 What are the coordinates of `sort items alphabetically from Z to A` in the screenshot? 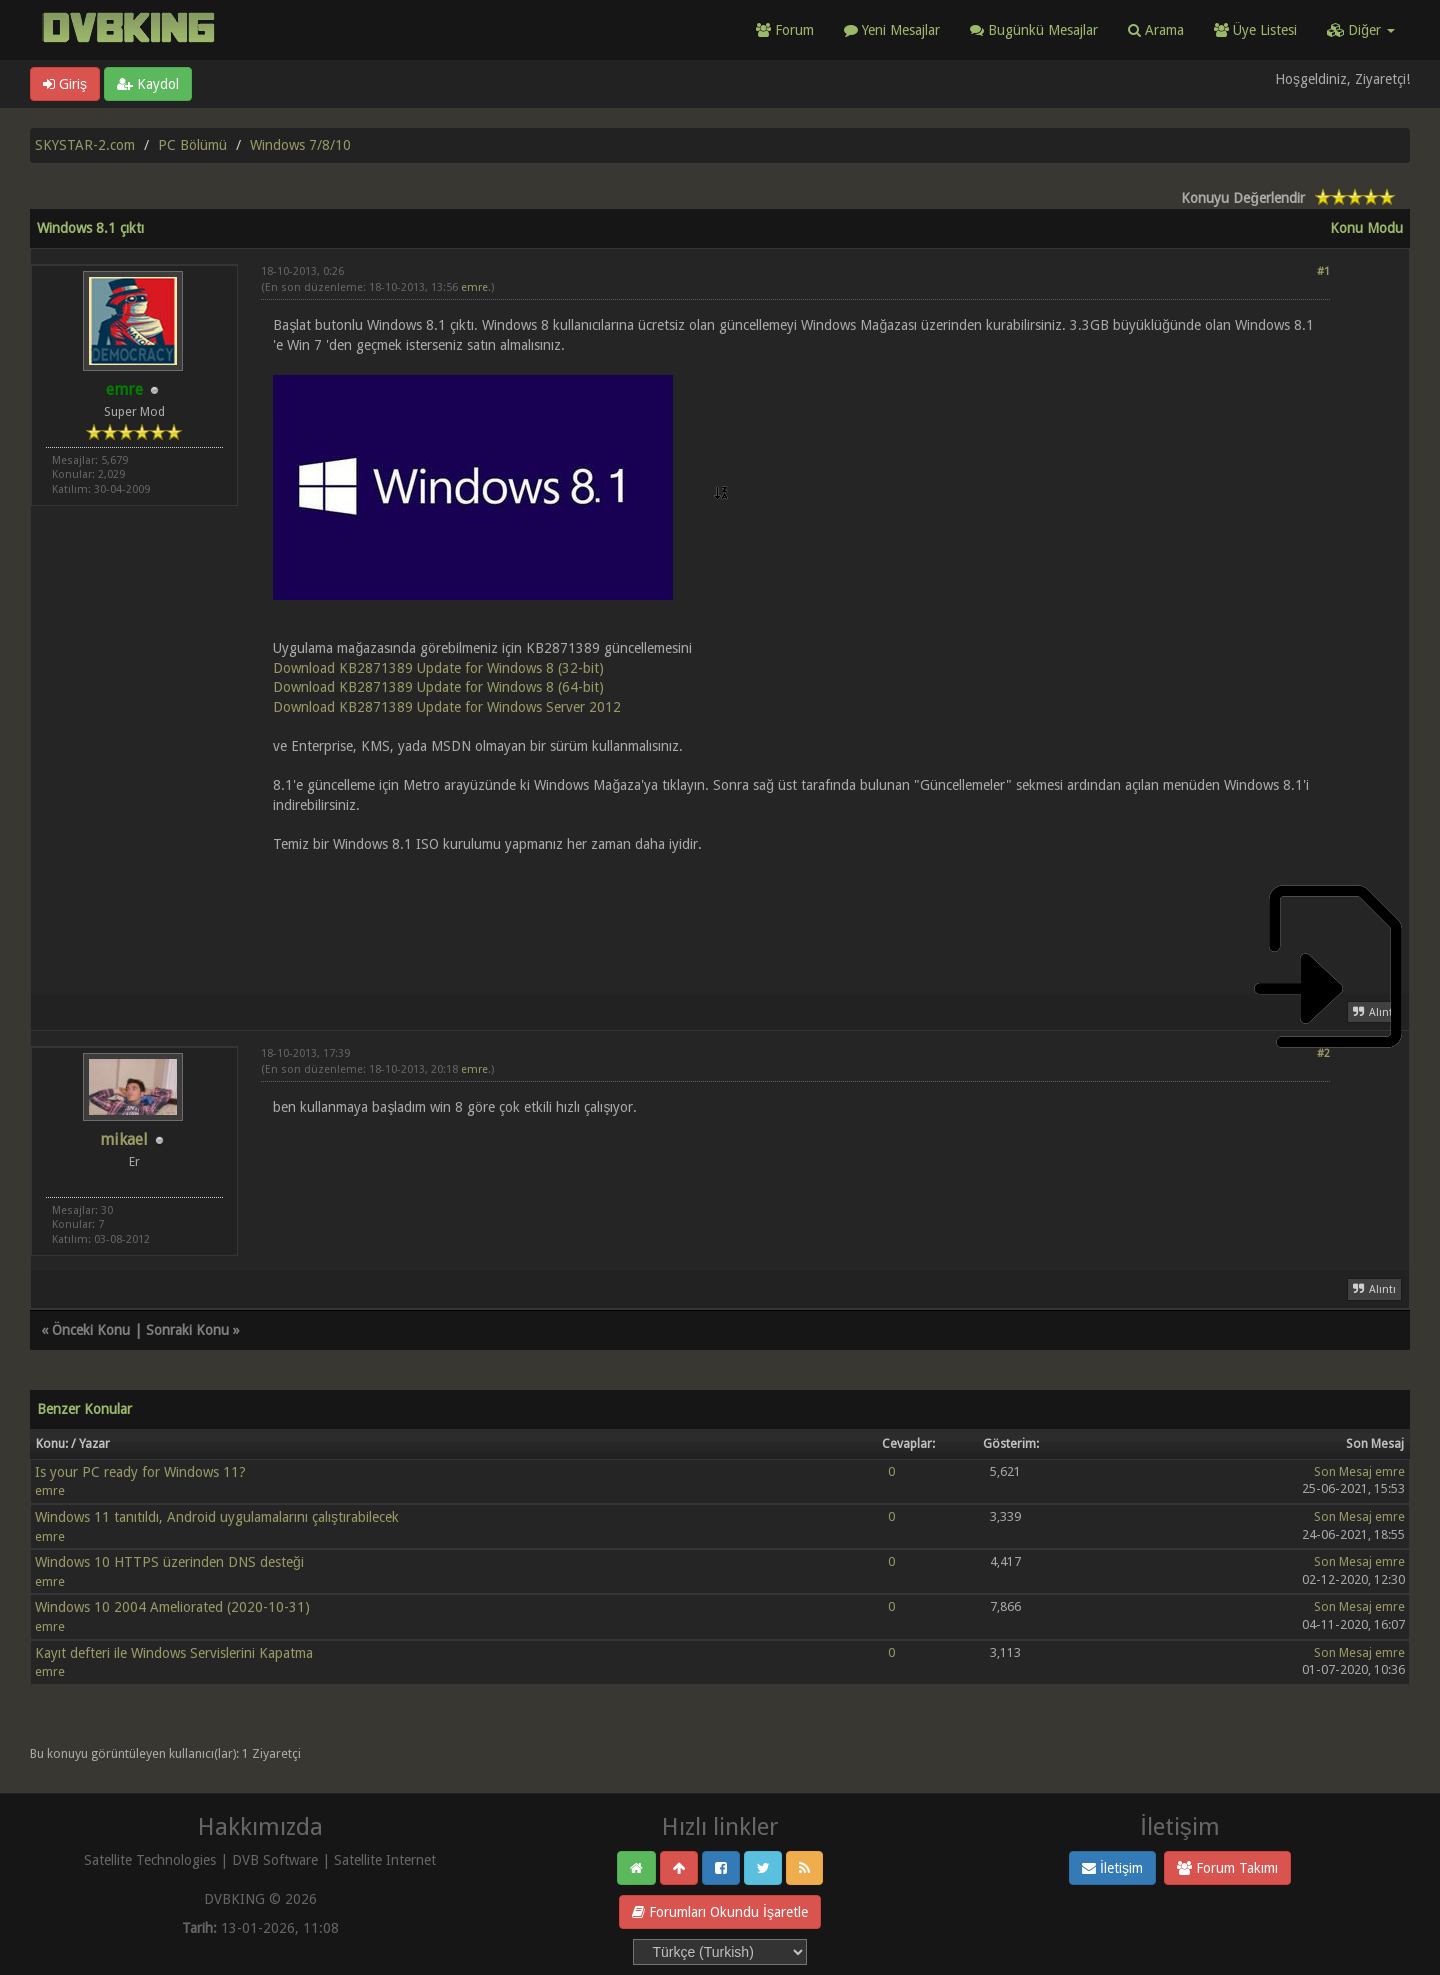 It's located at (721, 493).